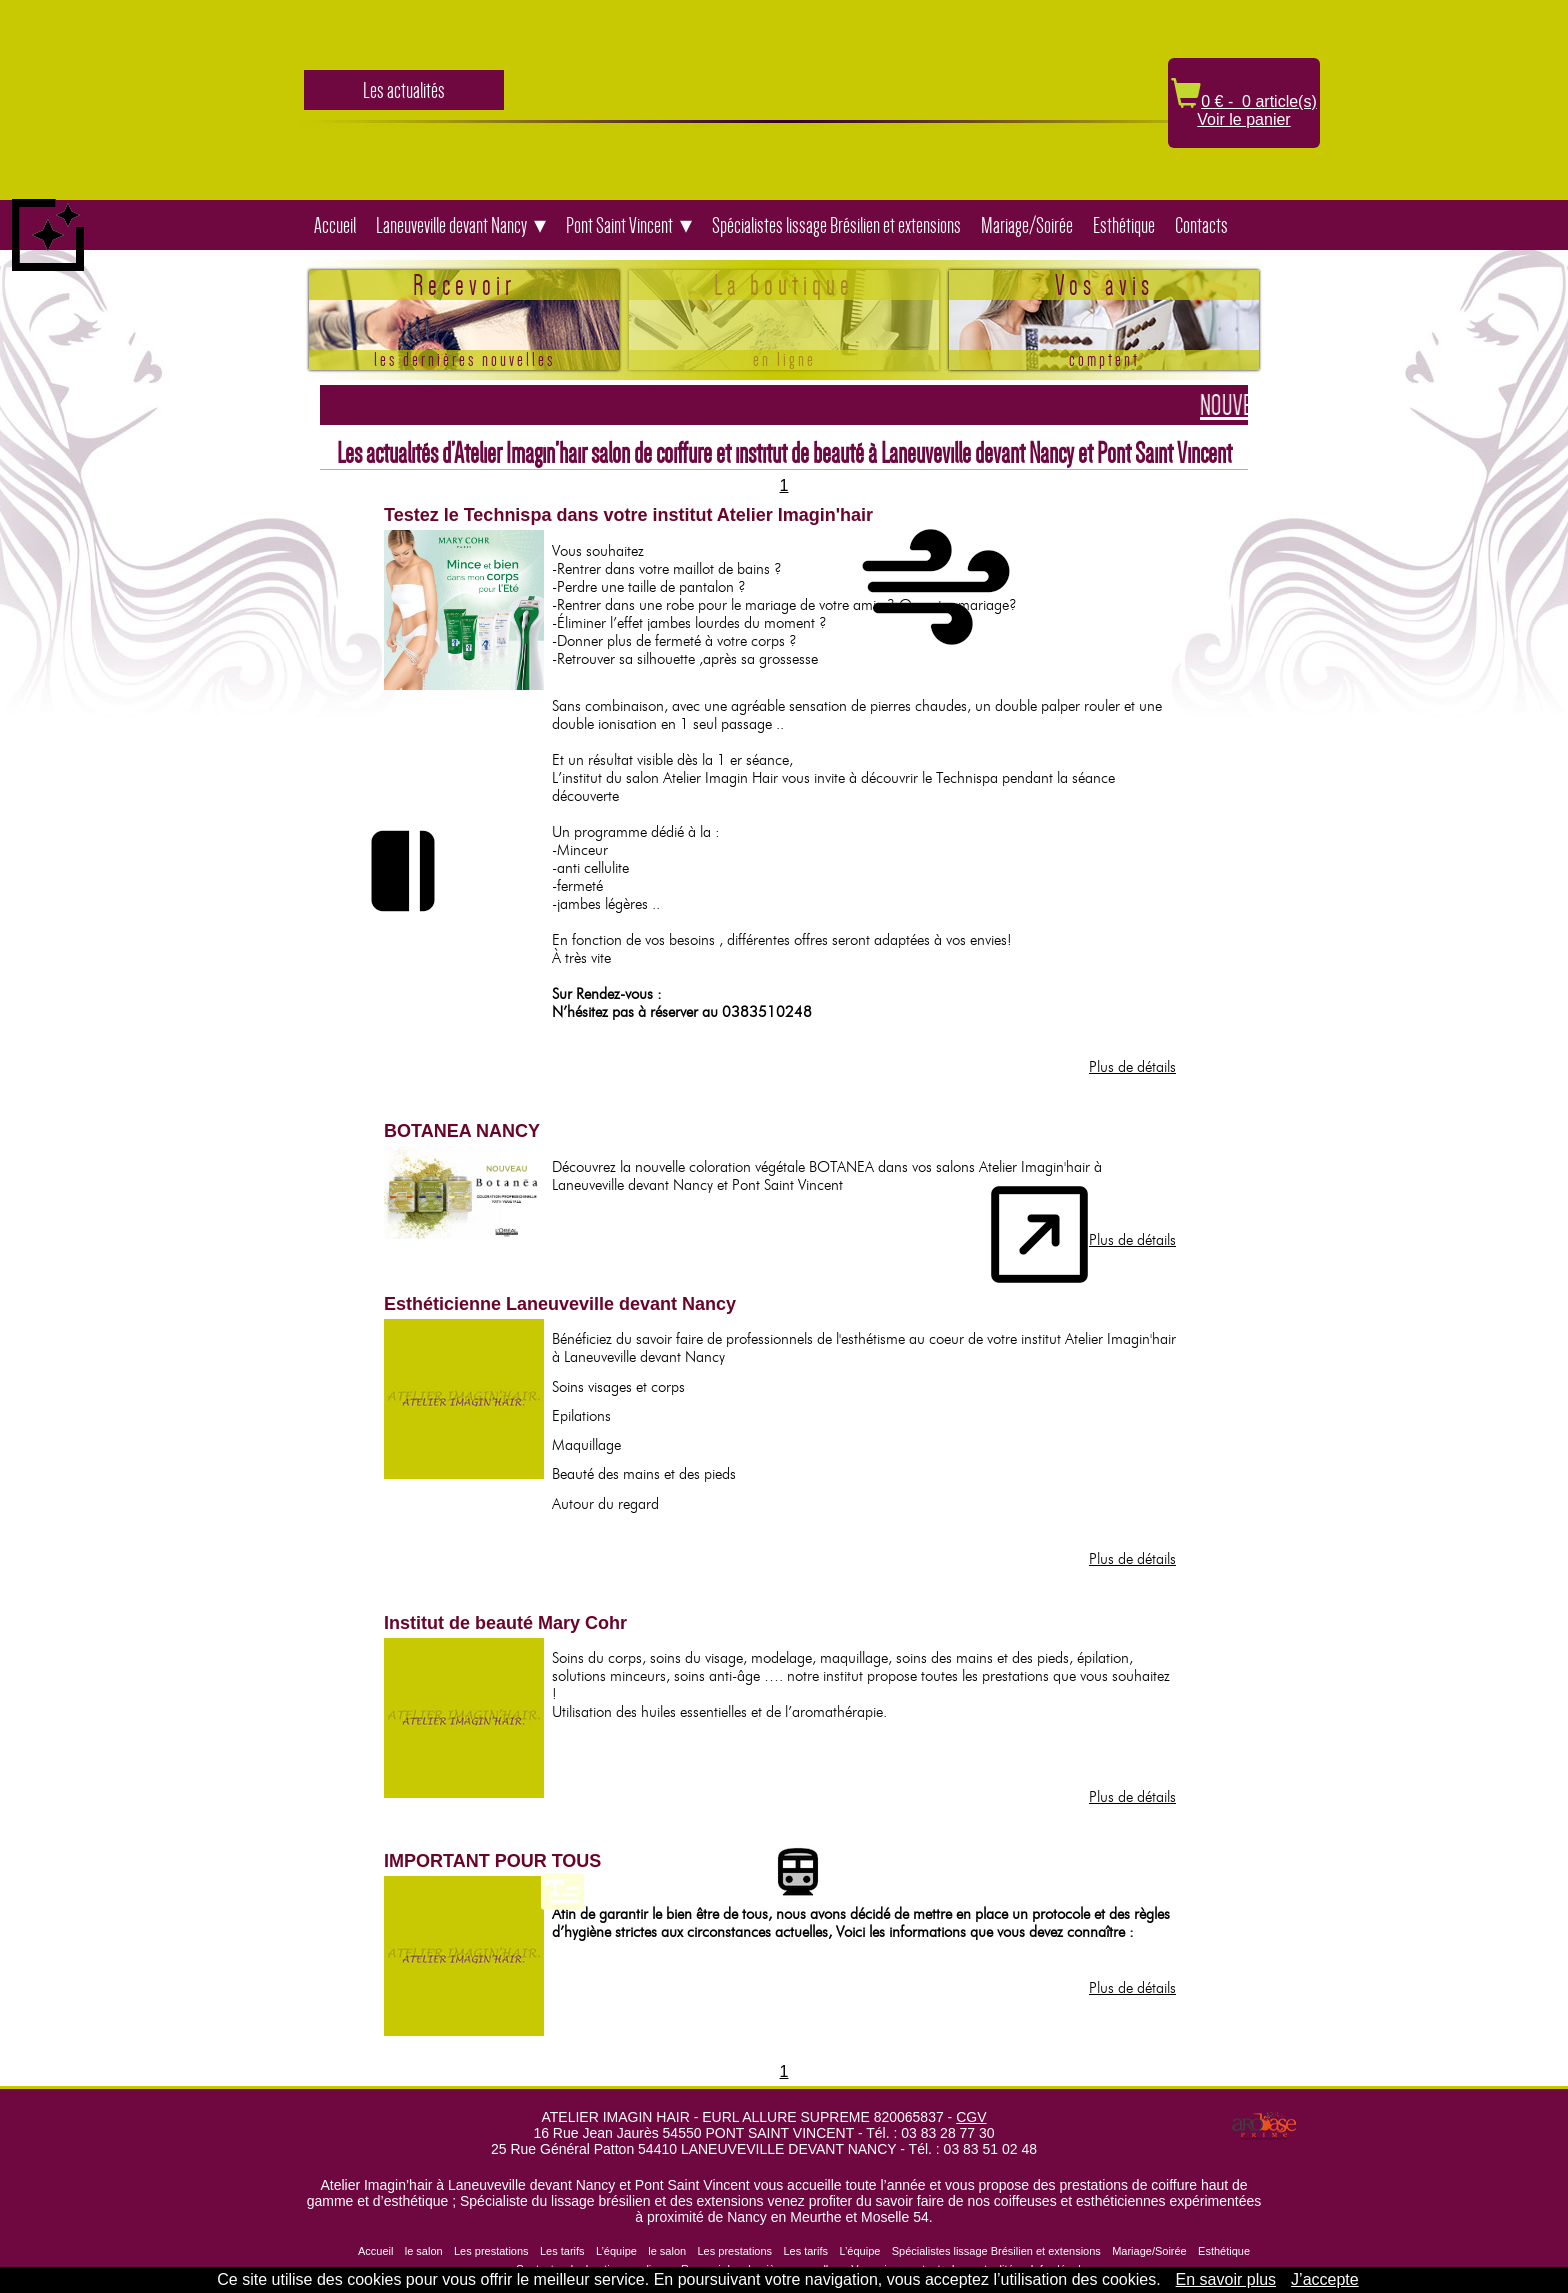 The image size is (1568, 2293). I want to click on open your journal or notebook, so click(403, 871).